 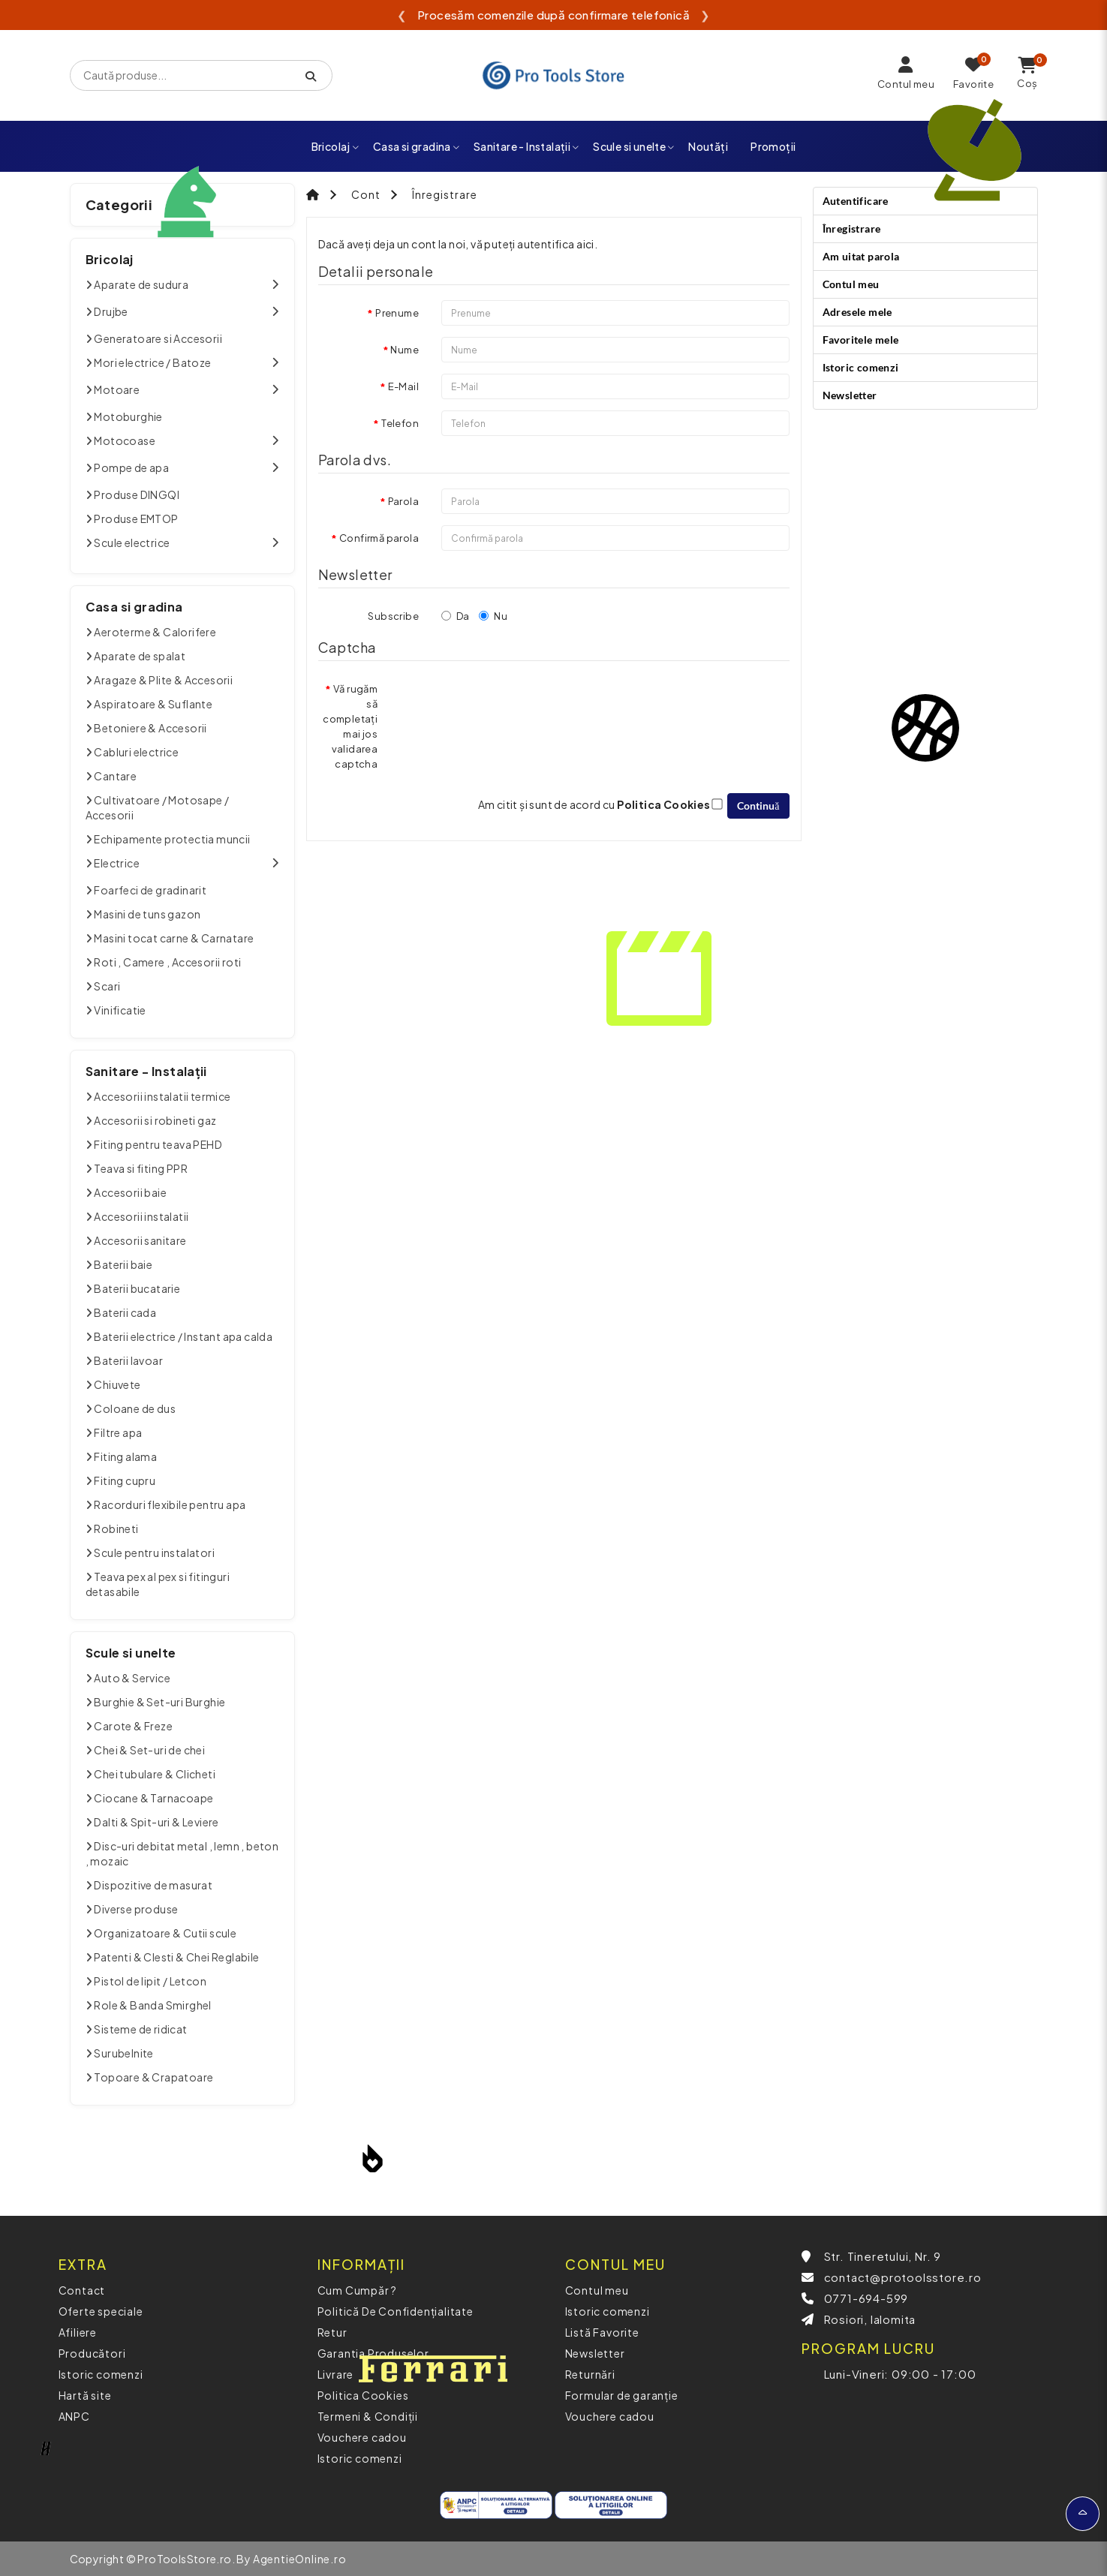 I want to click on visit fandom wiki website, so click(x=372, y=2158).